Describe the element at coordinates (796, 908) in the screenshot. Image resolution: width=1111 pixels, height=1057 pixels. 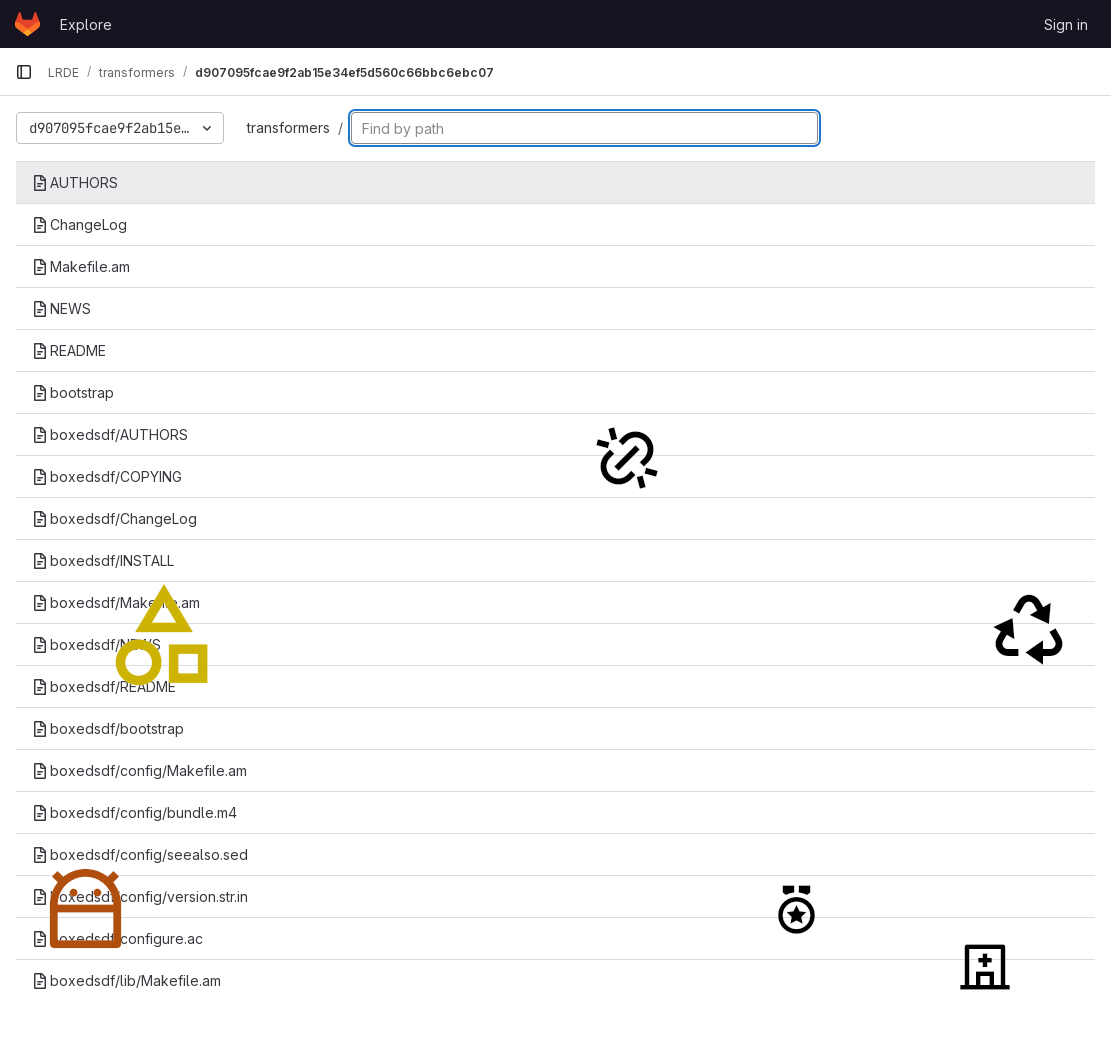
I see `view achievements or awards` at that location.